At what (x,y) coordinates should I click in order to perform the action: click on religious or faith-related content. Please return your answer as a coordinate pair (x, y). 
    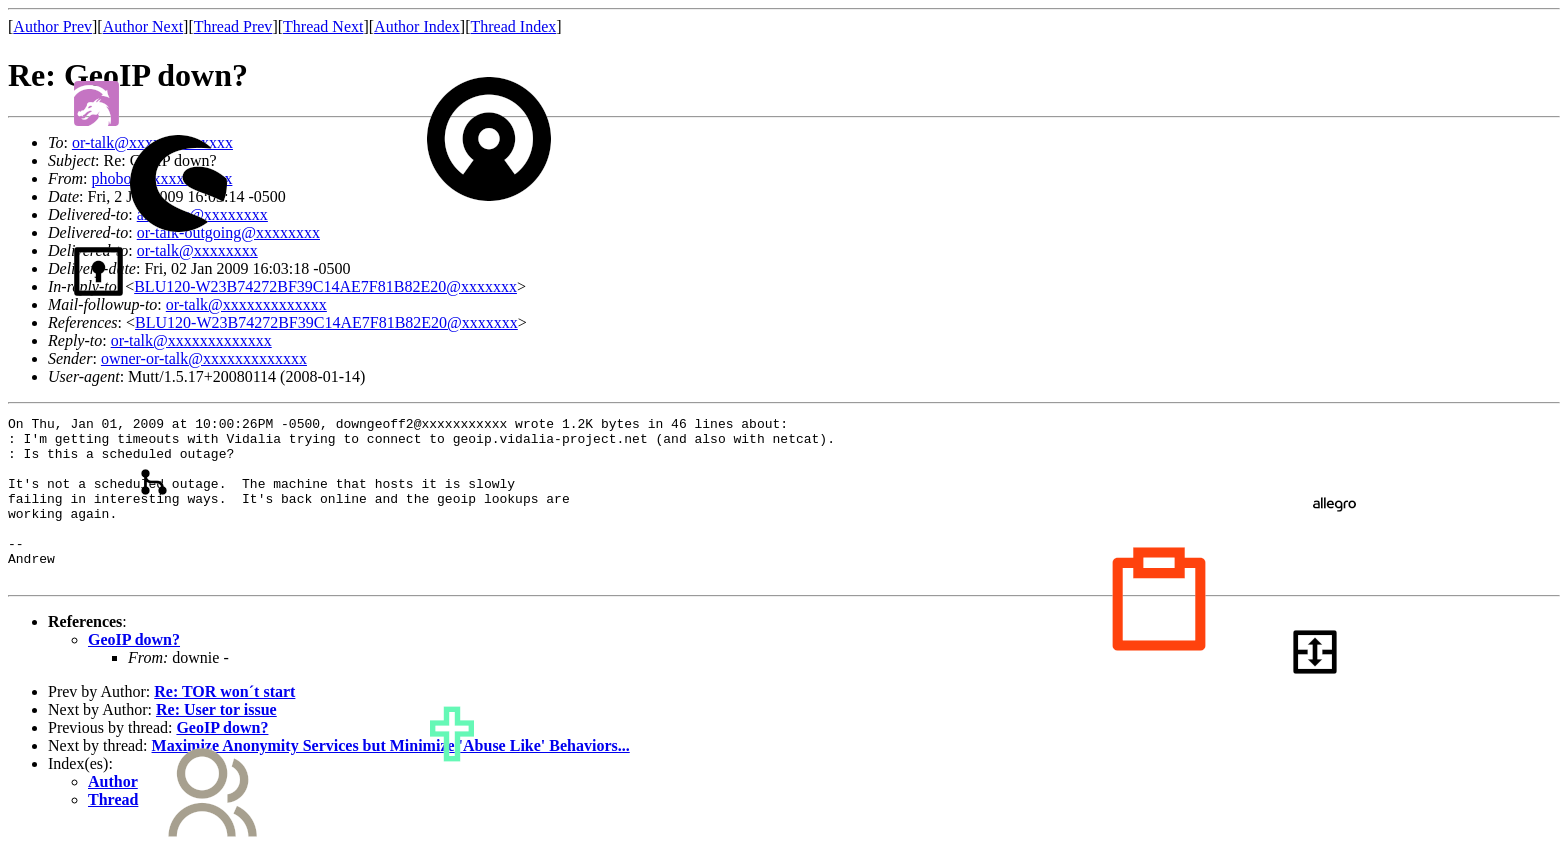
    Looking at the image, I should click on (452, 734).